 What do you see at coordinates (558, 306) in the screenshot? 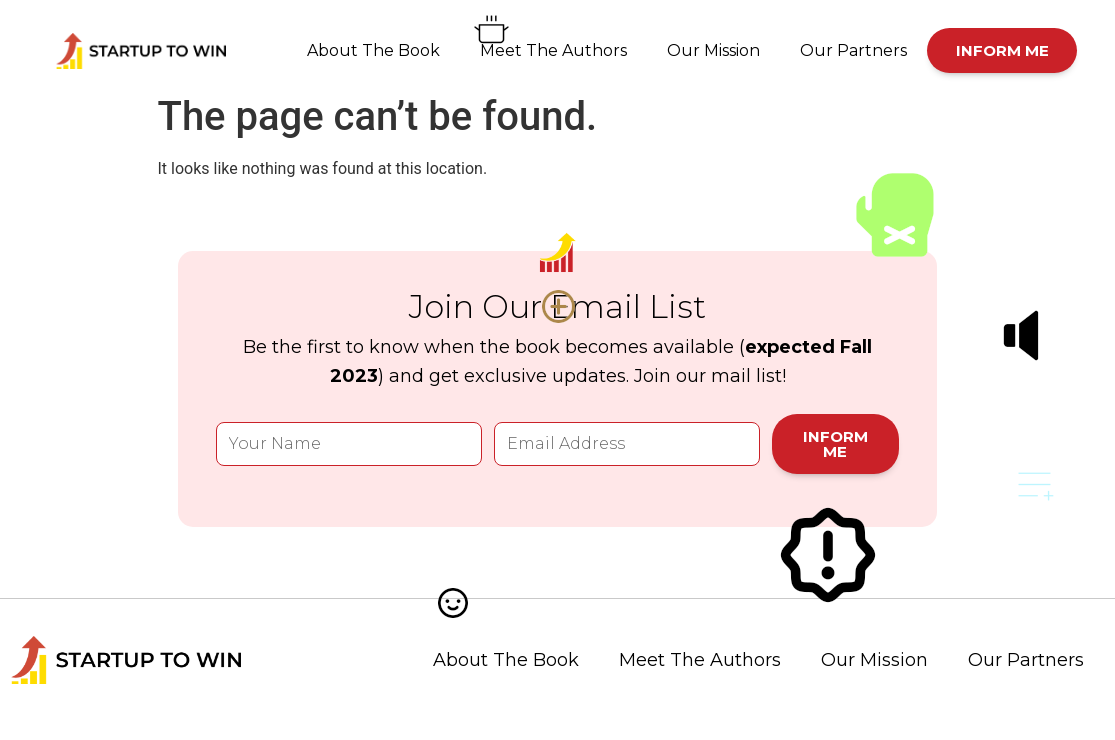
I see `add a new item` at bounding box center [558, 306].